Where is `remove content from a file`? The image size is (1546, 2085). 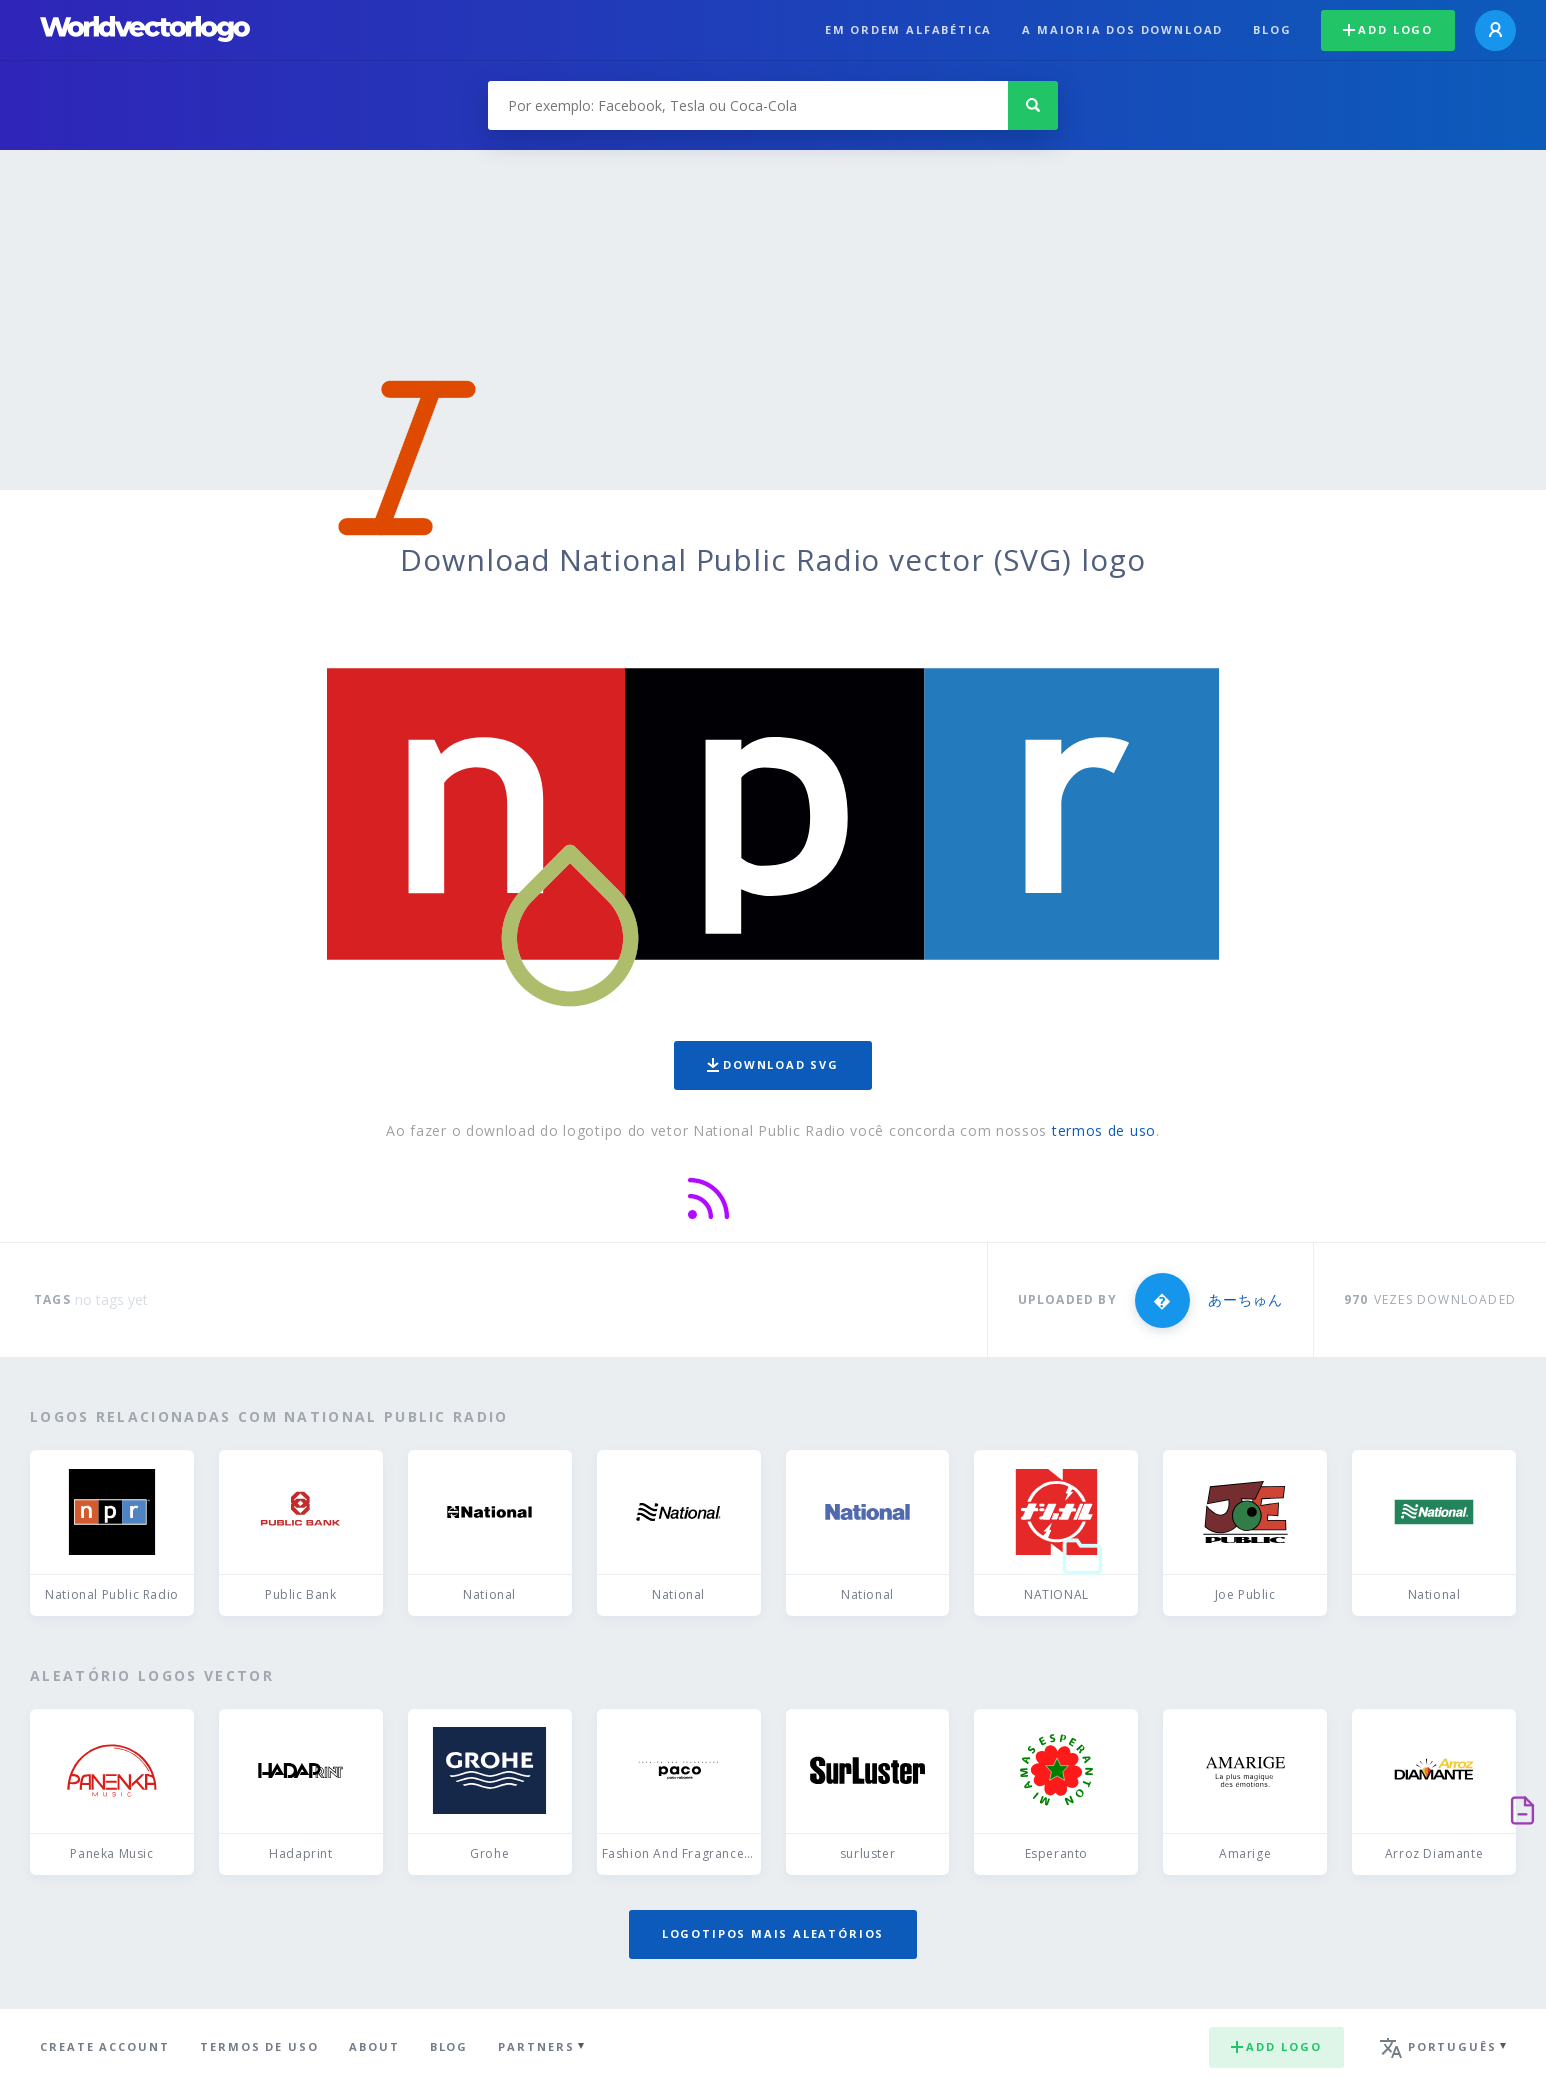 remove content from a file is located at coordinates (1522, 1810).